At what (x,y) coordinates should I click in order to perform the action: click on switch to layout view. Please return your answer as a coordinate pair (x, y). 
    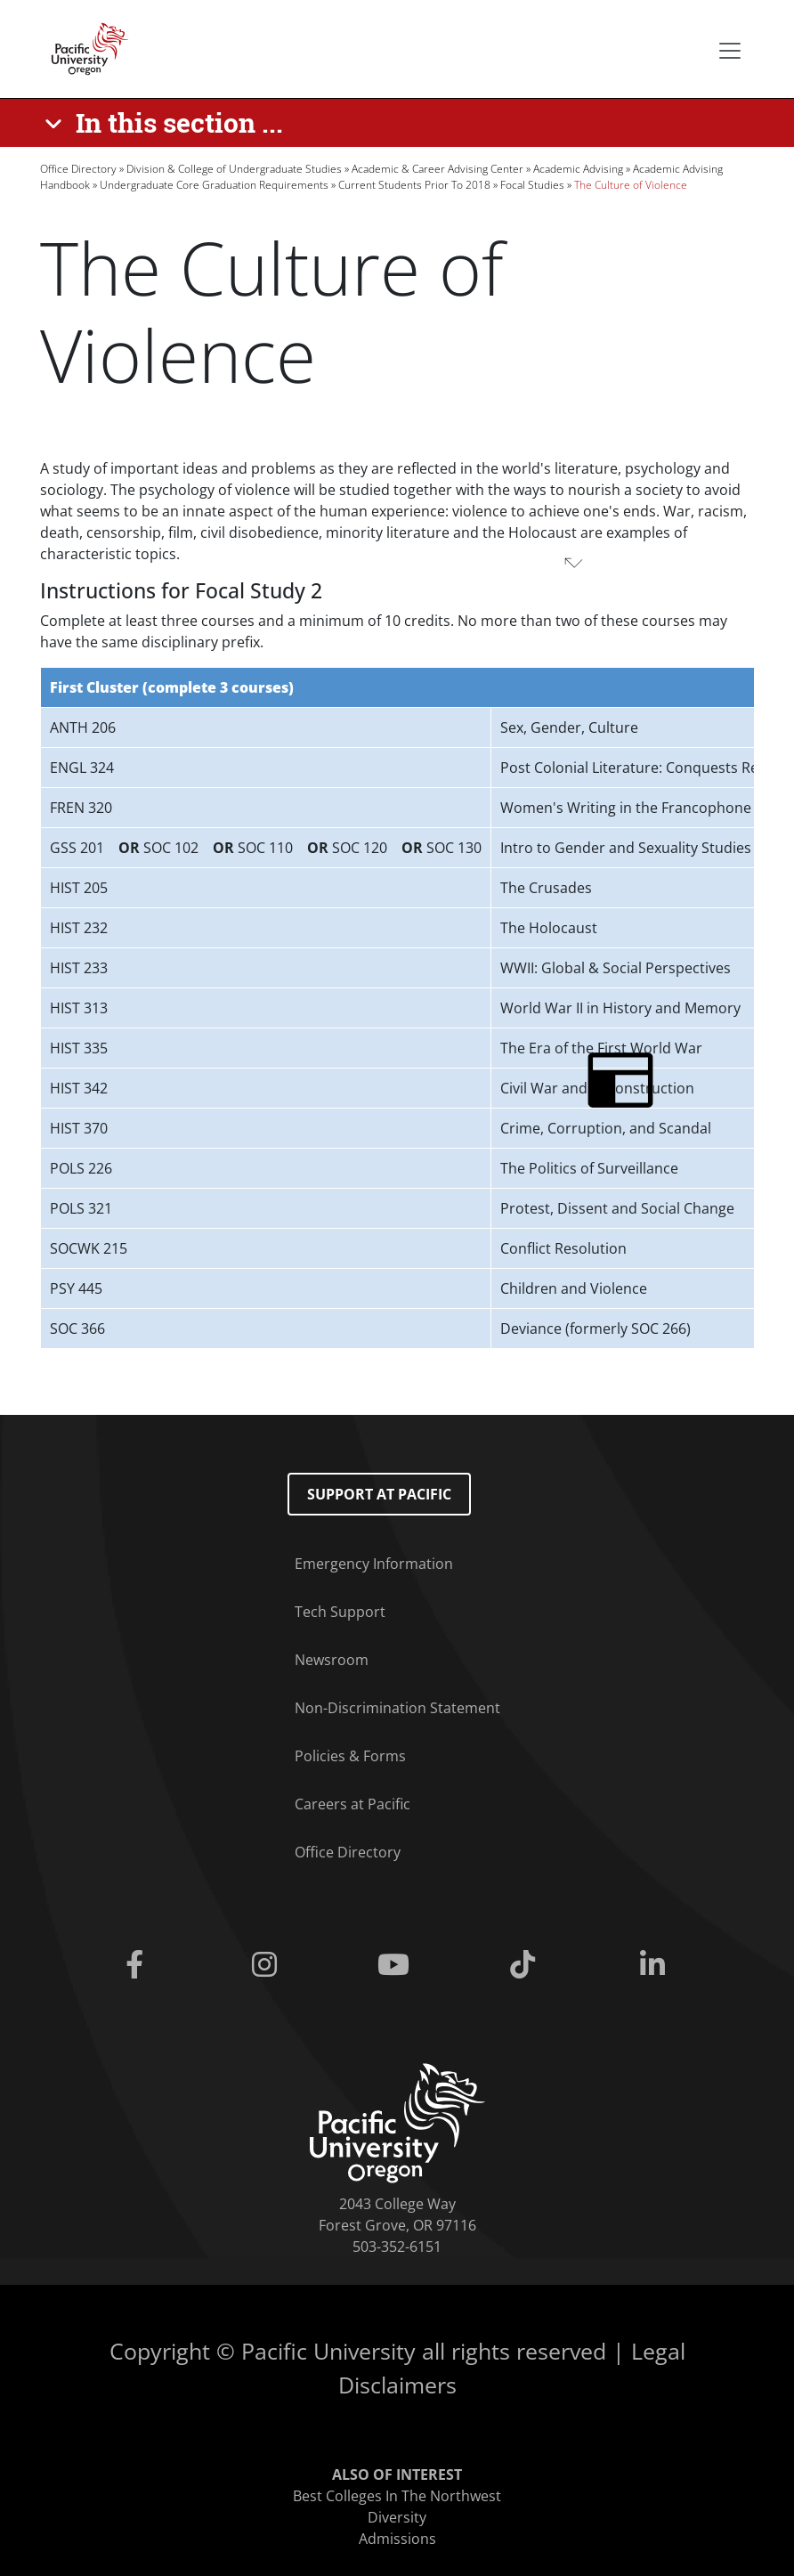
    Looking at the image, I should click on (620, 1080).